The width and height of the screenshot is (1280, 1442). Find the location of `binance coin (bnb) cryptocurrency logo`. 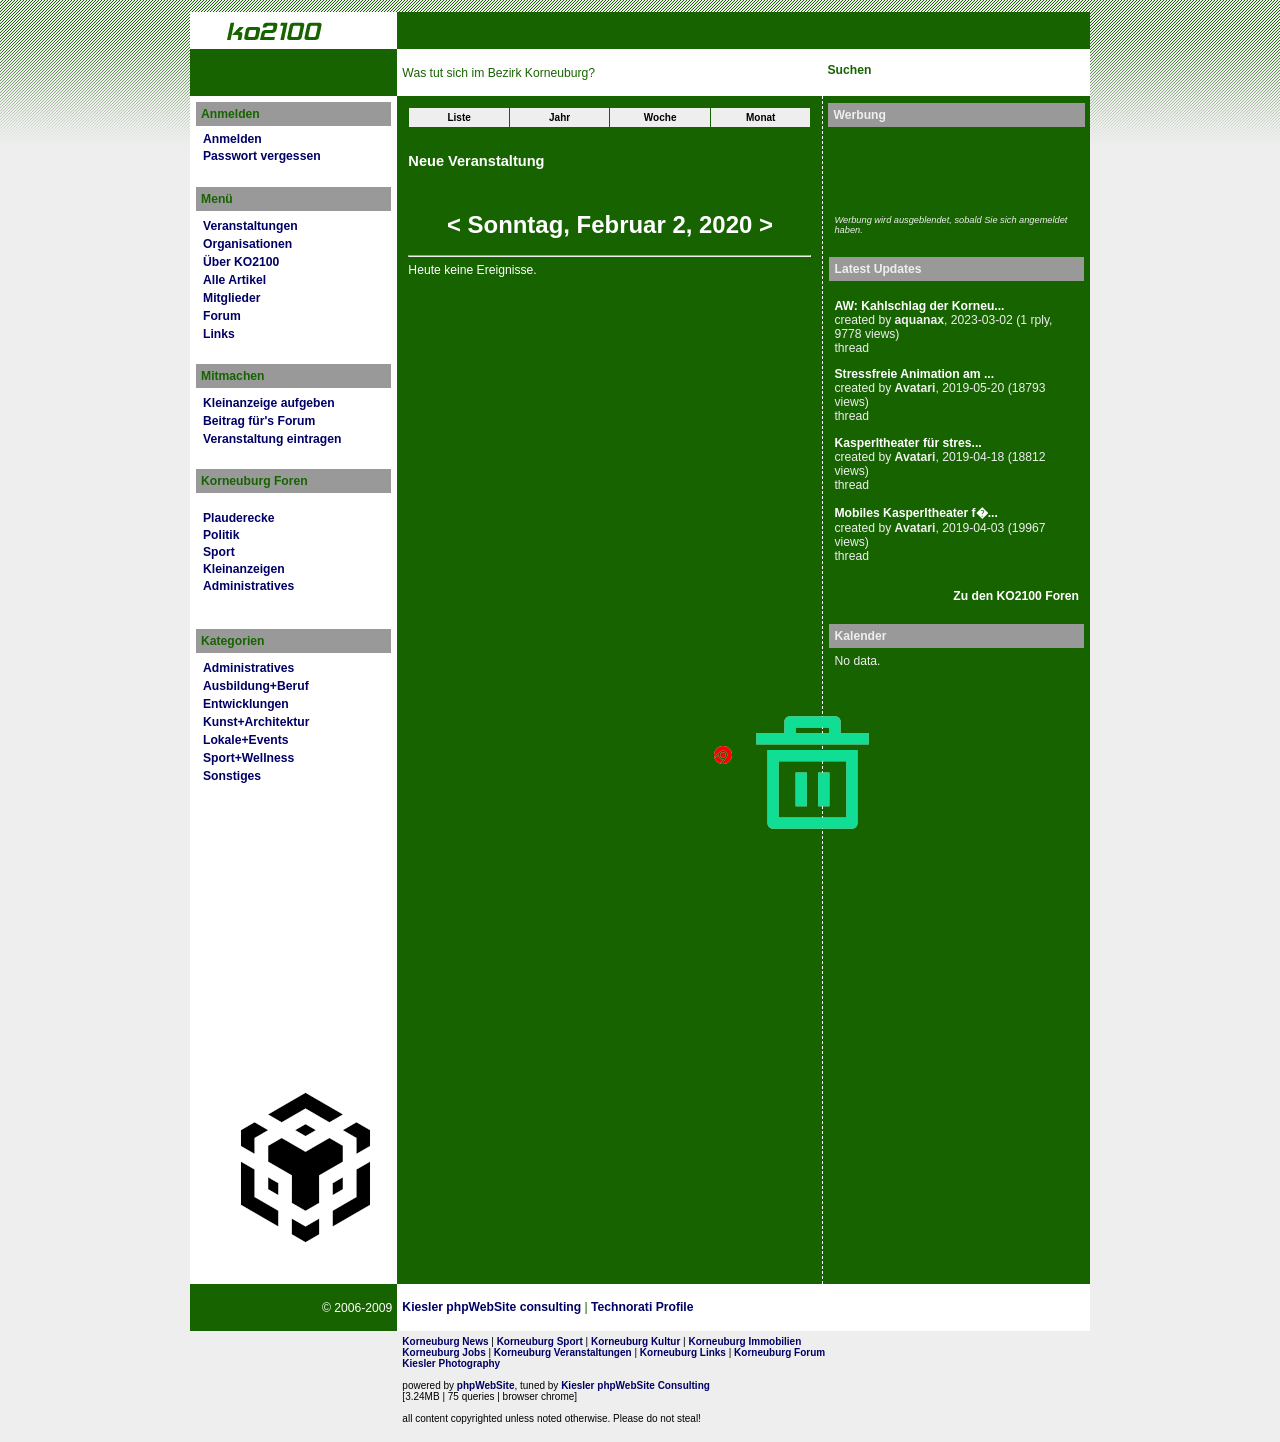

binance coin (bnb) cryptocurrency logo is located at coordinates (305, 1167).